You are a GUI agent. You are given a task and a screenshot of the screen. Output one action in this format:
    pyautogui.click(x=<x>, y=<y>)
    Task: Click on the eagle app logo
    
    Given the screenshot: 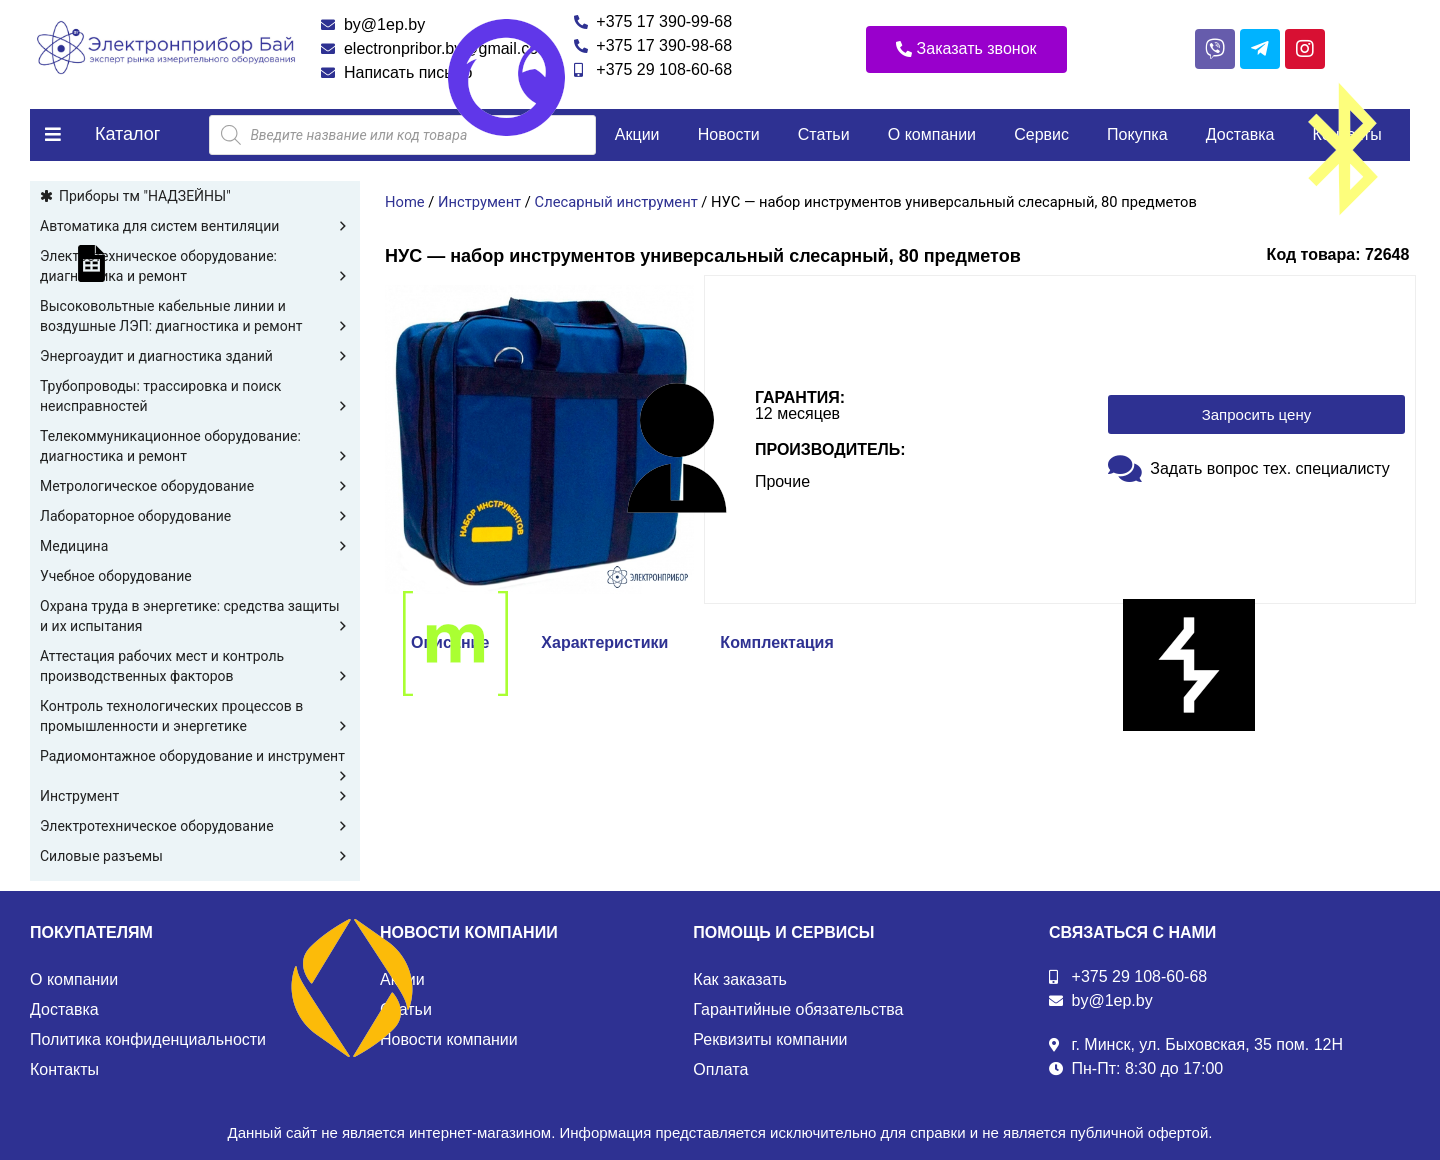 What is the action you would take?
    pyautogui.click(x=506, y=77)
    